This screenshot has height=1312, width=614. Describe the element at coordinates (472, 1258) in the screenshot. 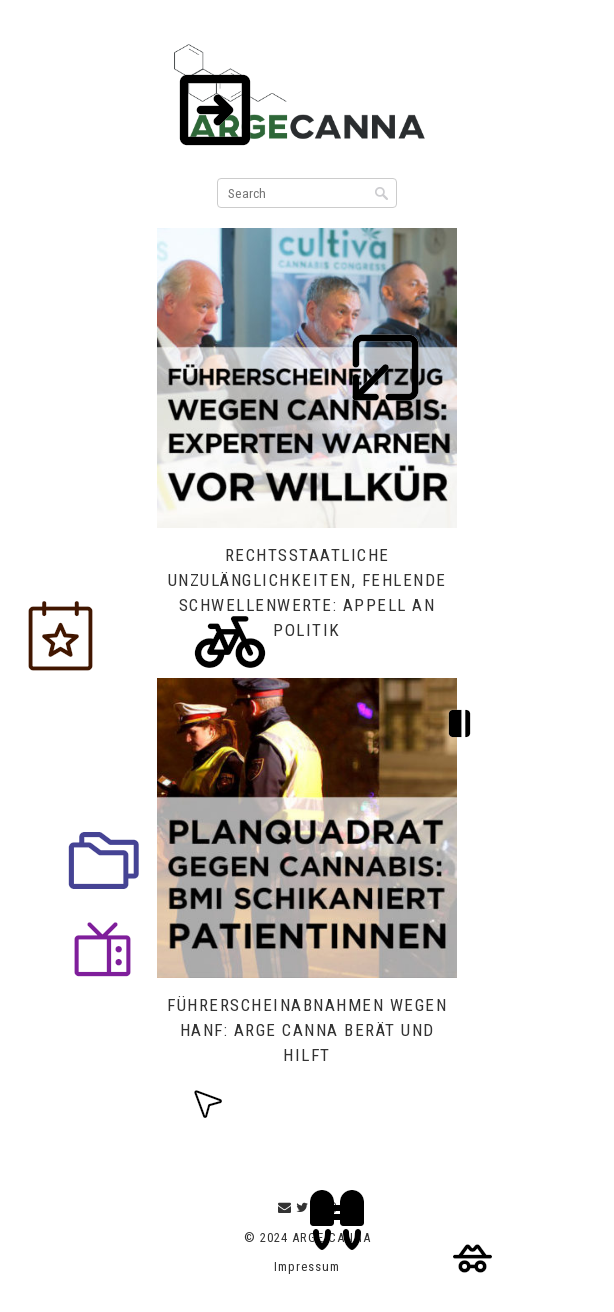

I see `access incognito or private browsing mode` at that location.